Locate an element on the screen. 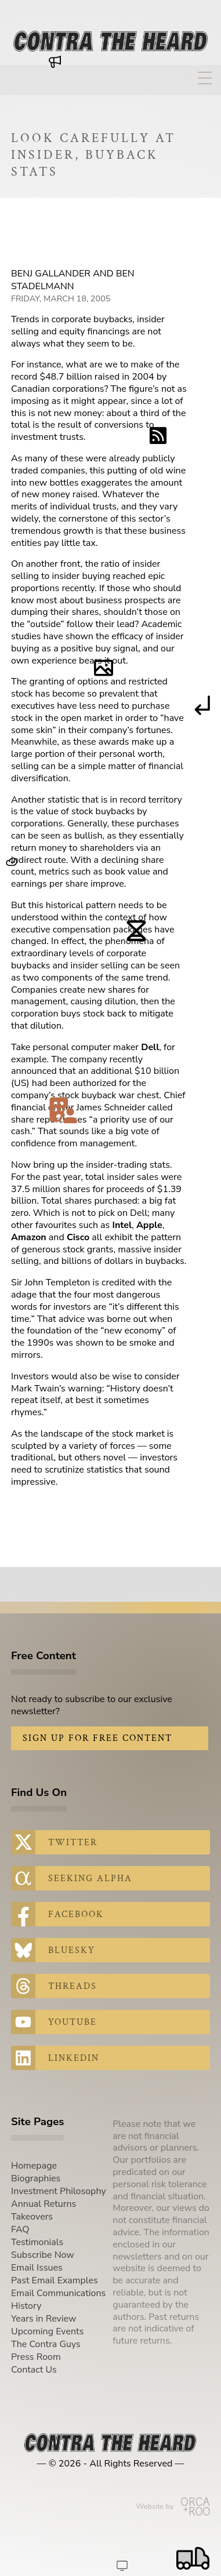  return to previous line or item is located at coordinates (203, 705).